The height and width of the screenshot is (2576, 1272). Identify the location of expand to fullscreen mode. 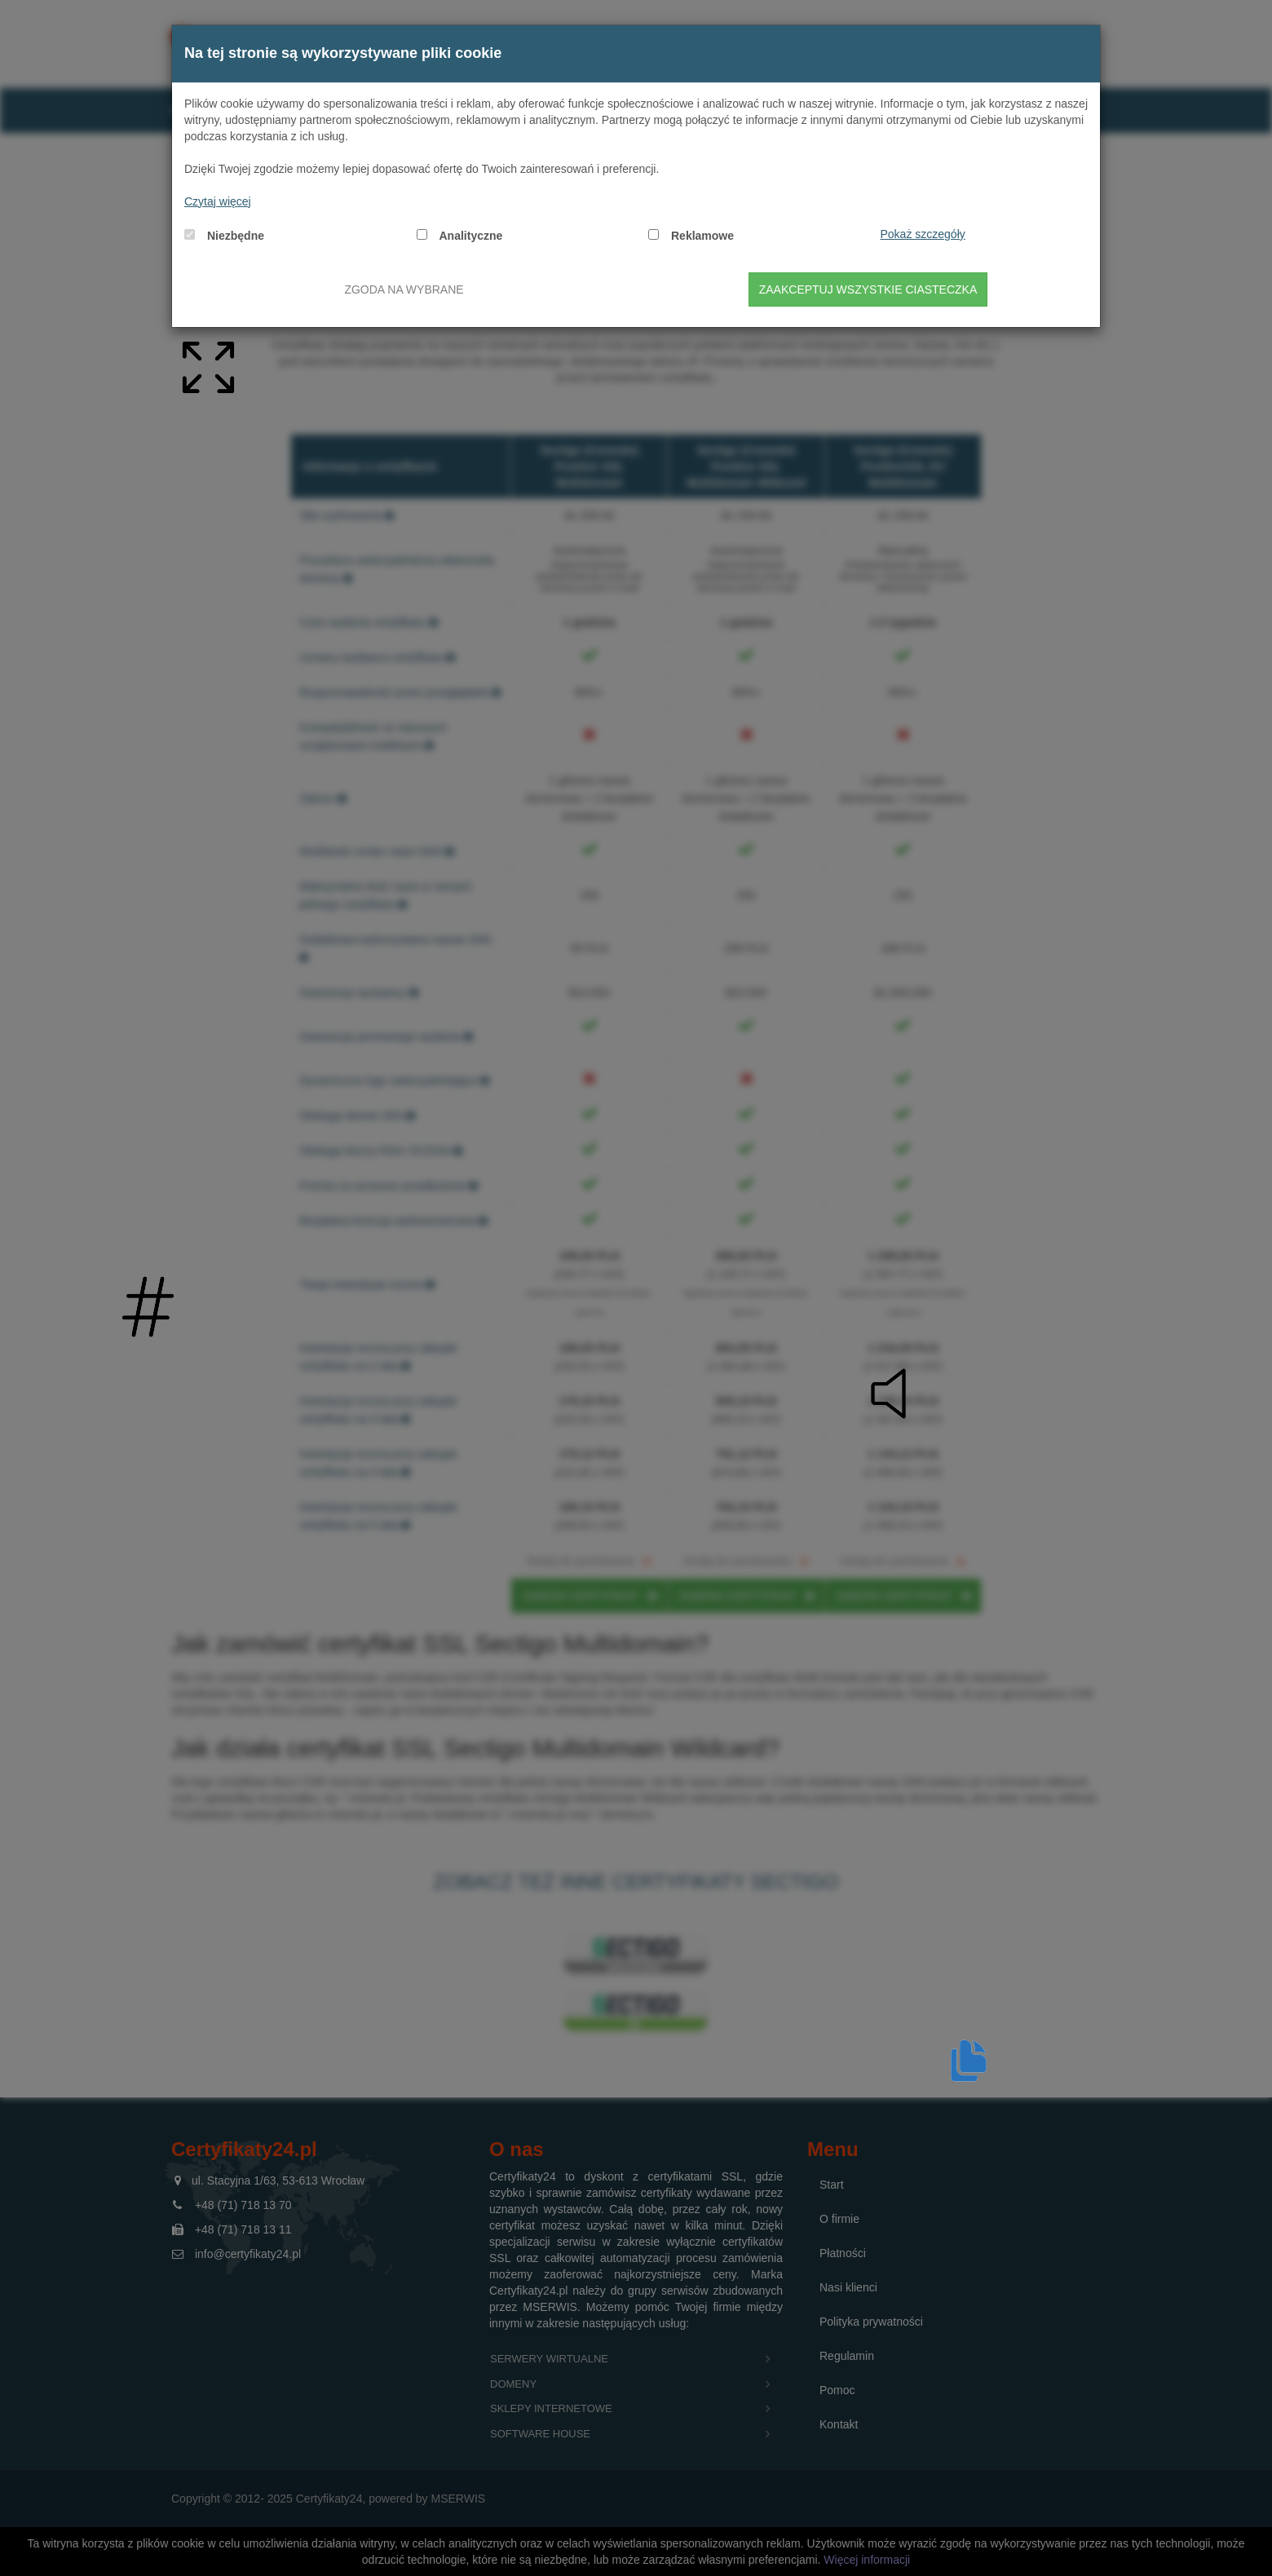
(208, 367).